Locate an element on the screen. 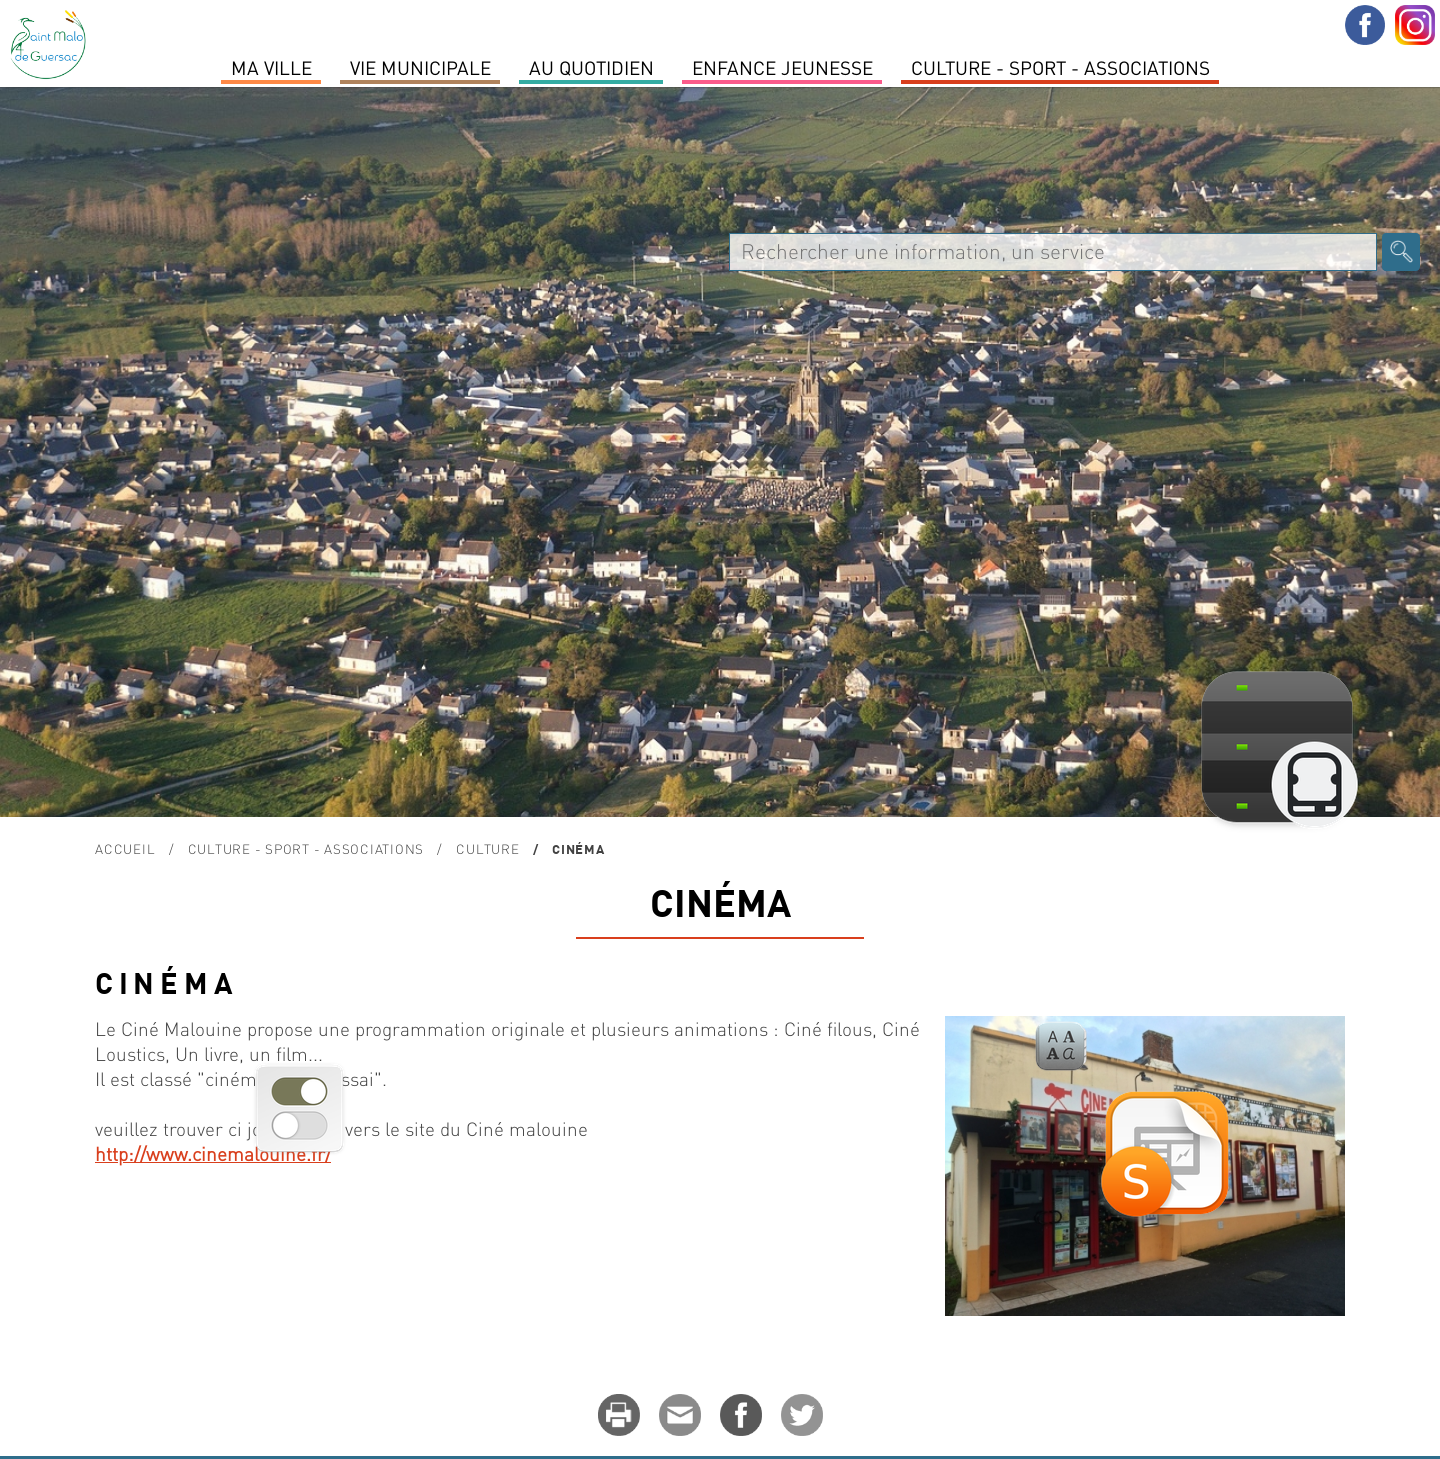 Image resolution: width=1440 pixels, height=1459 pixels. configure iscsi storage server settings is located at coordinates (1277, 747).